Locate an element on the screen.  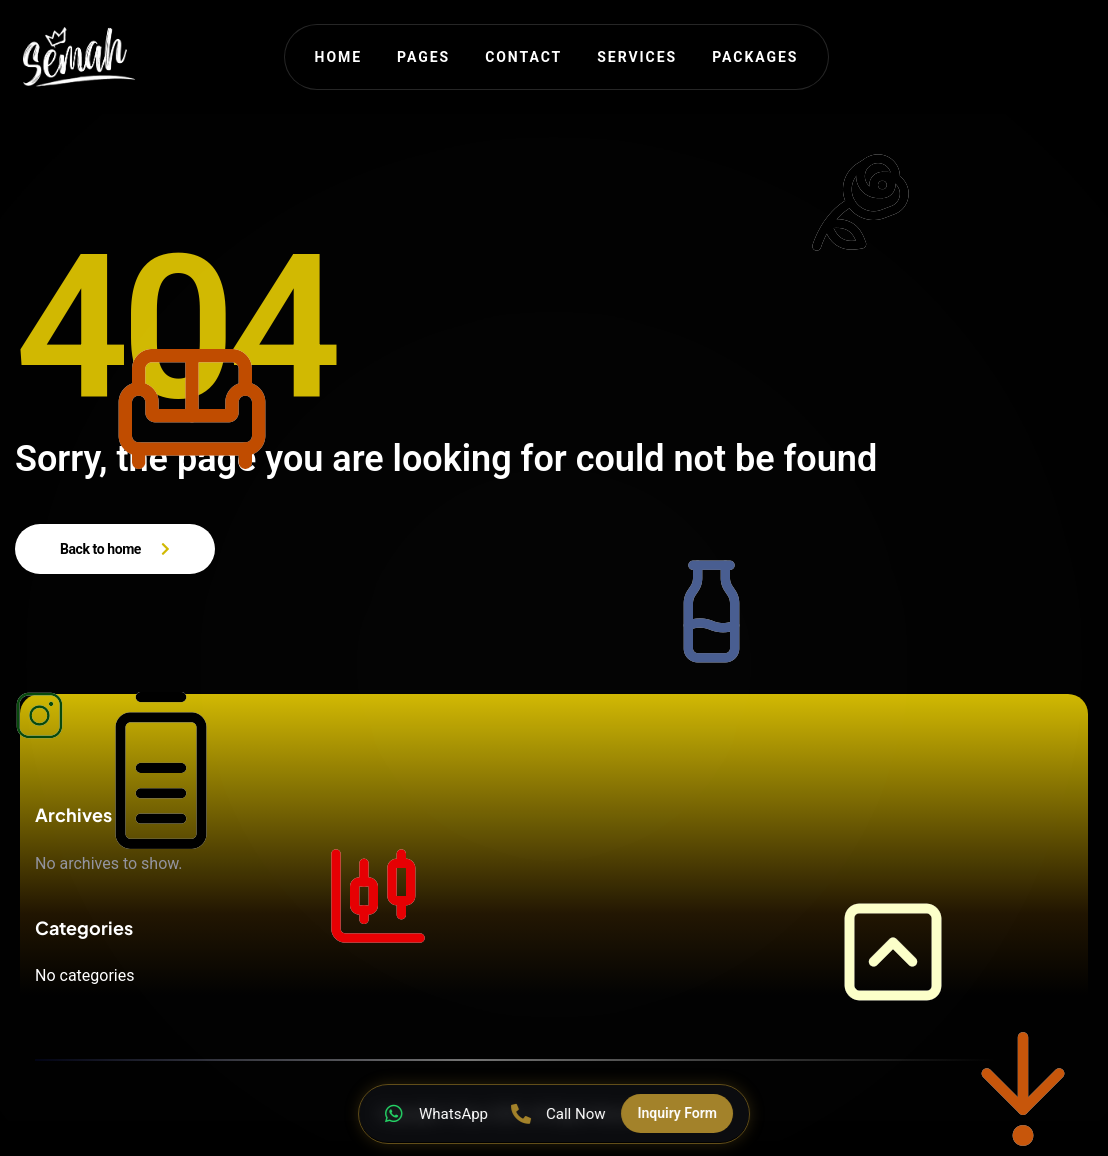
open Instagram app is located at coordinates (39, 715).